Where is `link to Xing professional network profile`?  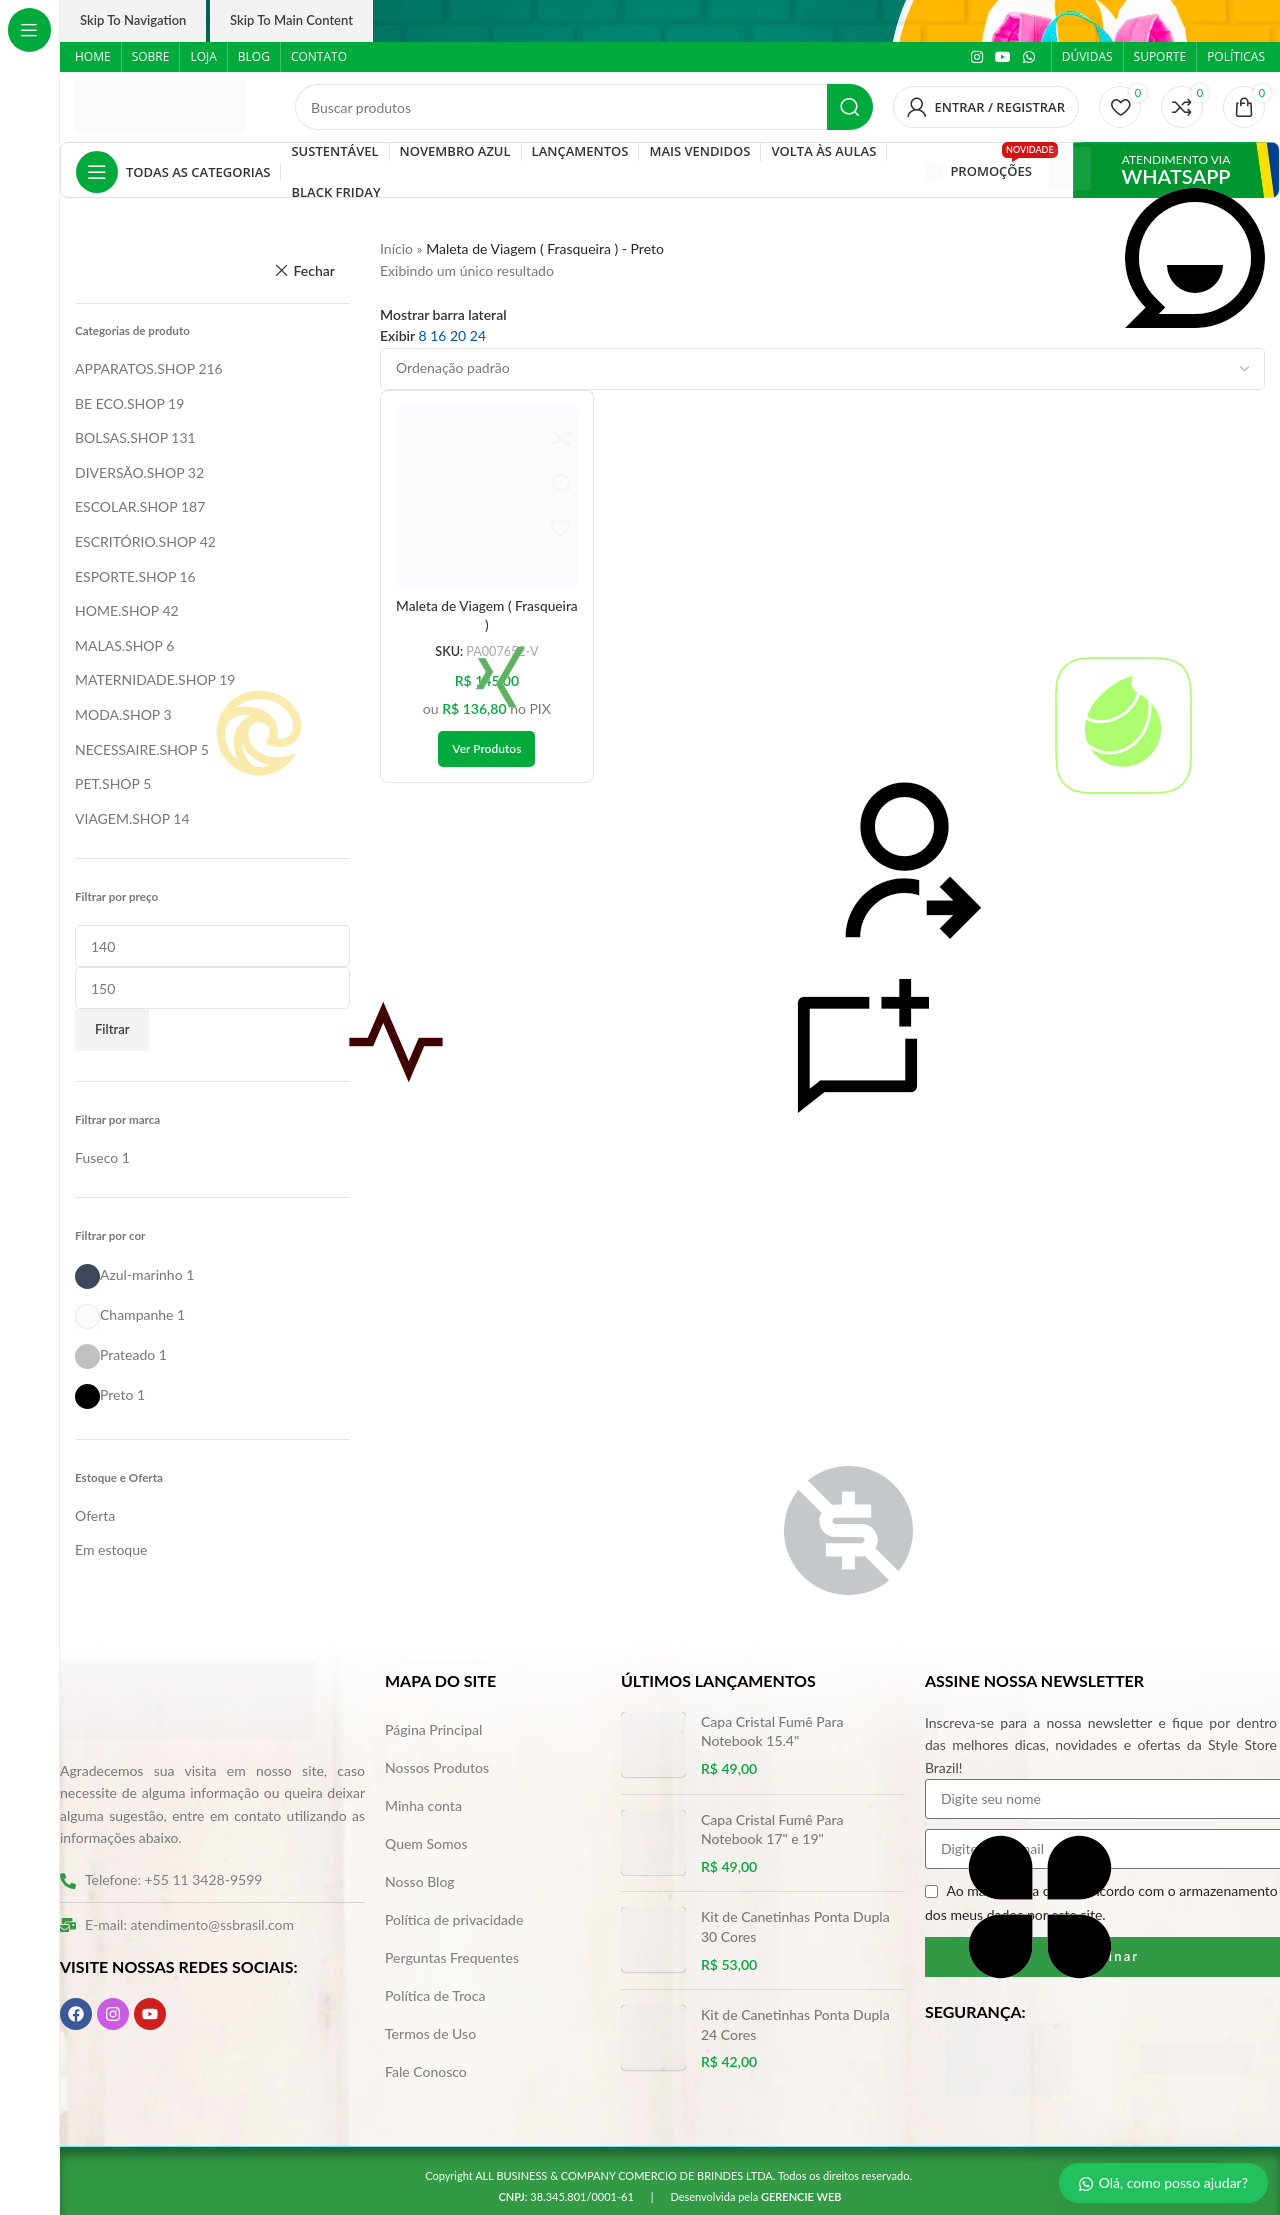 link to Xing professional network profile is located at coordinates (497, 674).